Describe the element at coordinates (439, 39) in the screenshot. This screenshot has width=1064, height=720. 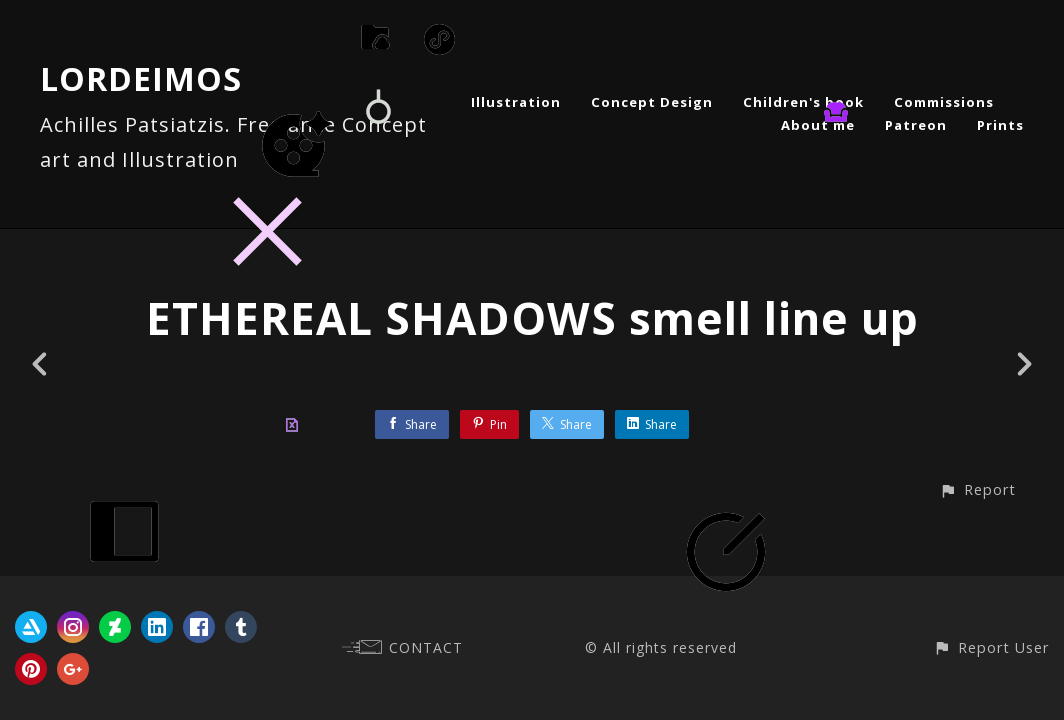
I see `open wechat mini program` at that location.